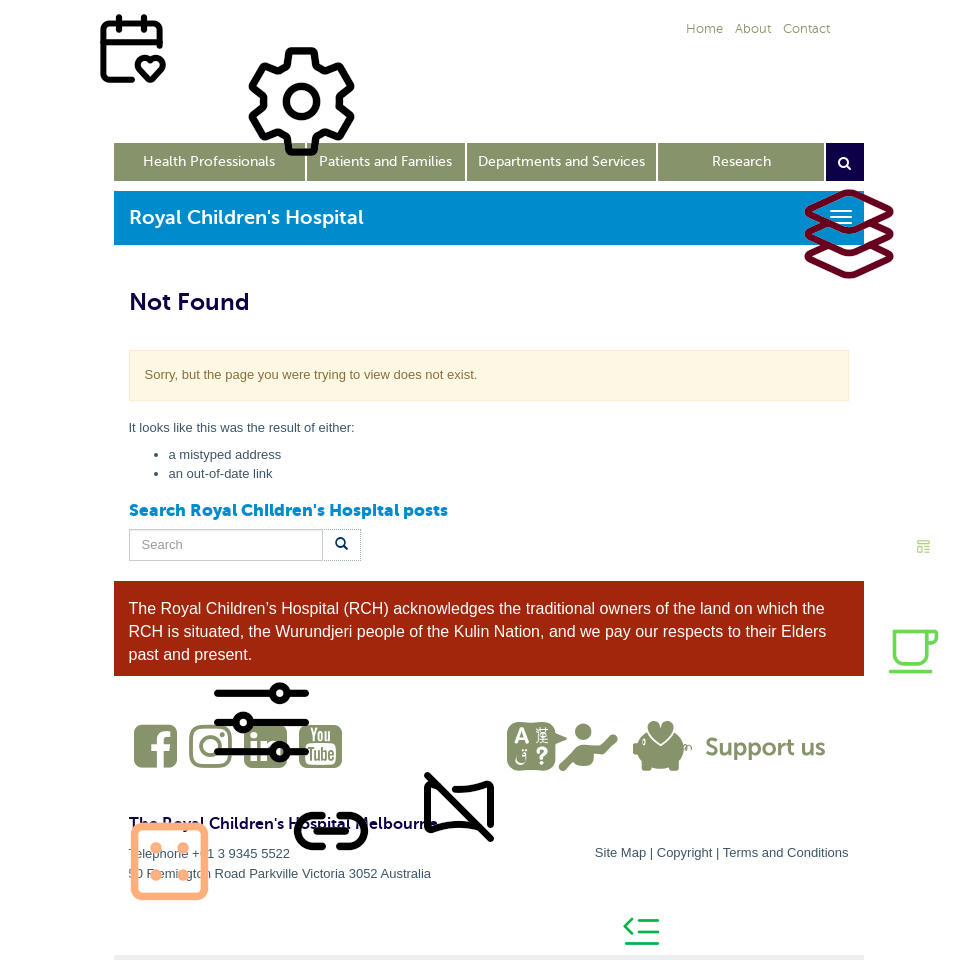 The width and height of the screenshot is (977, 960). Describe the element at coordinates (642, 932) in the screenshot. I see `decrease text indentation` at that location.